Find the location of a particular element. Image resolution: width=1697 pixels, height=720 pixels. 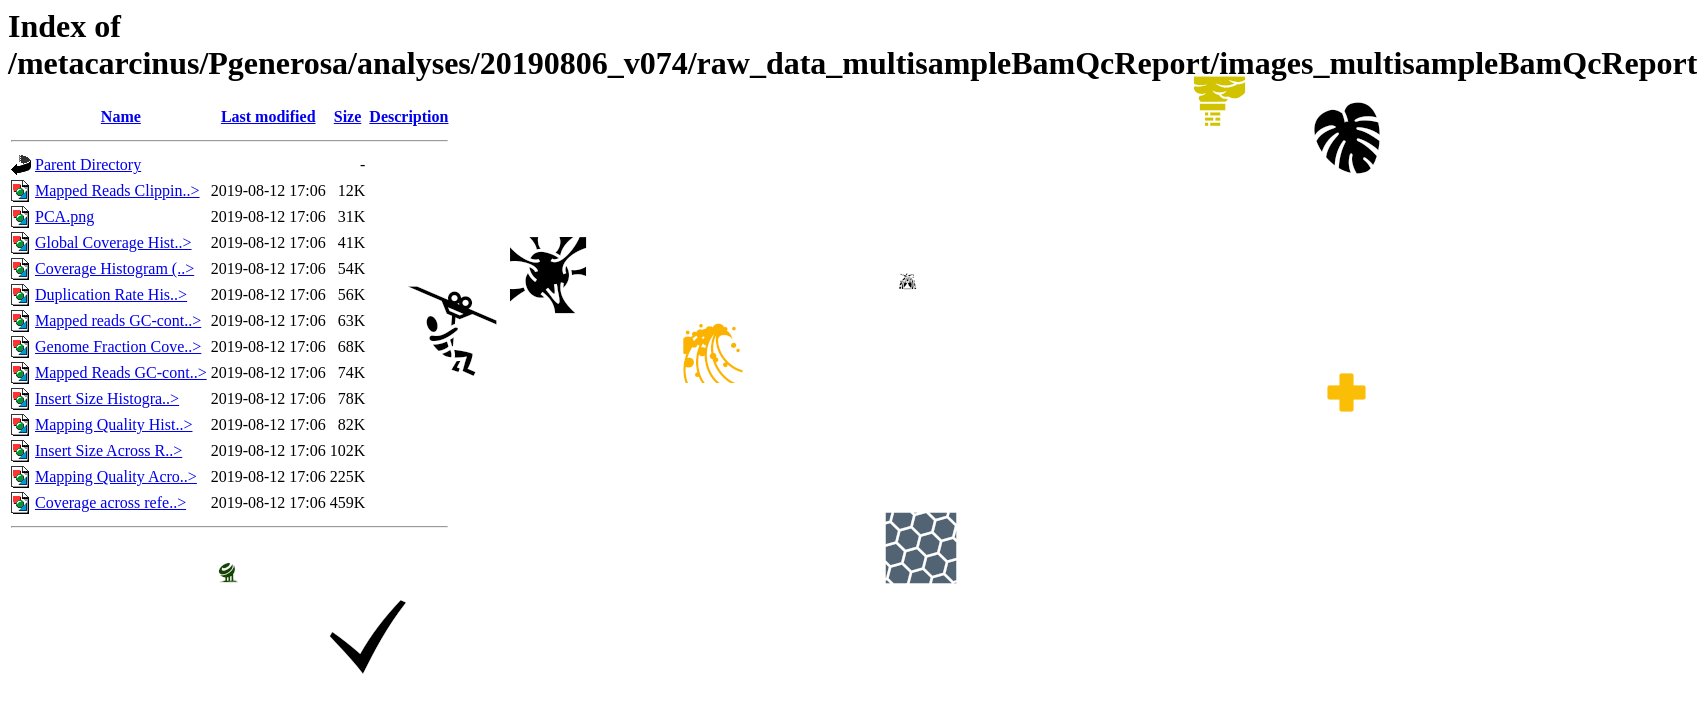

flying fox or zipline activity icon is located at coordinates (449, 333).